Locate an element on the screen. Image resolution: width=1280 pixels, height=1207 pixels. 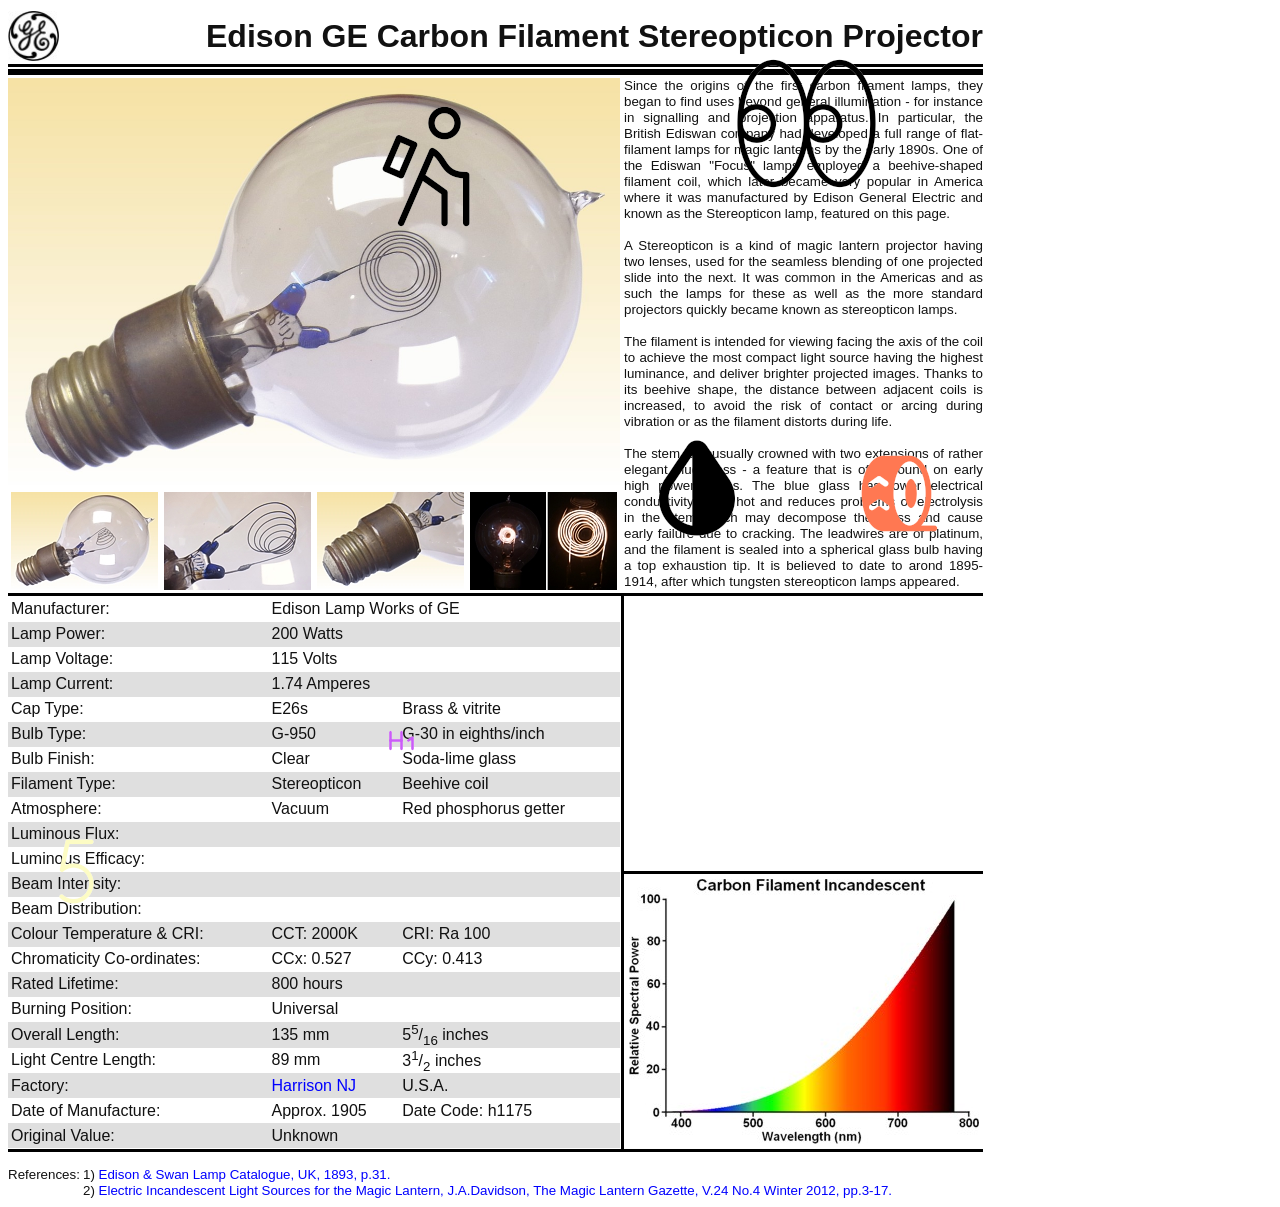
format text as a level 1 heading is located at coordinates (401, 740).